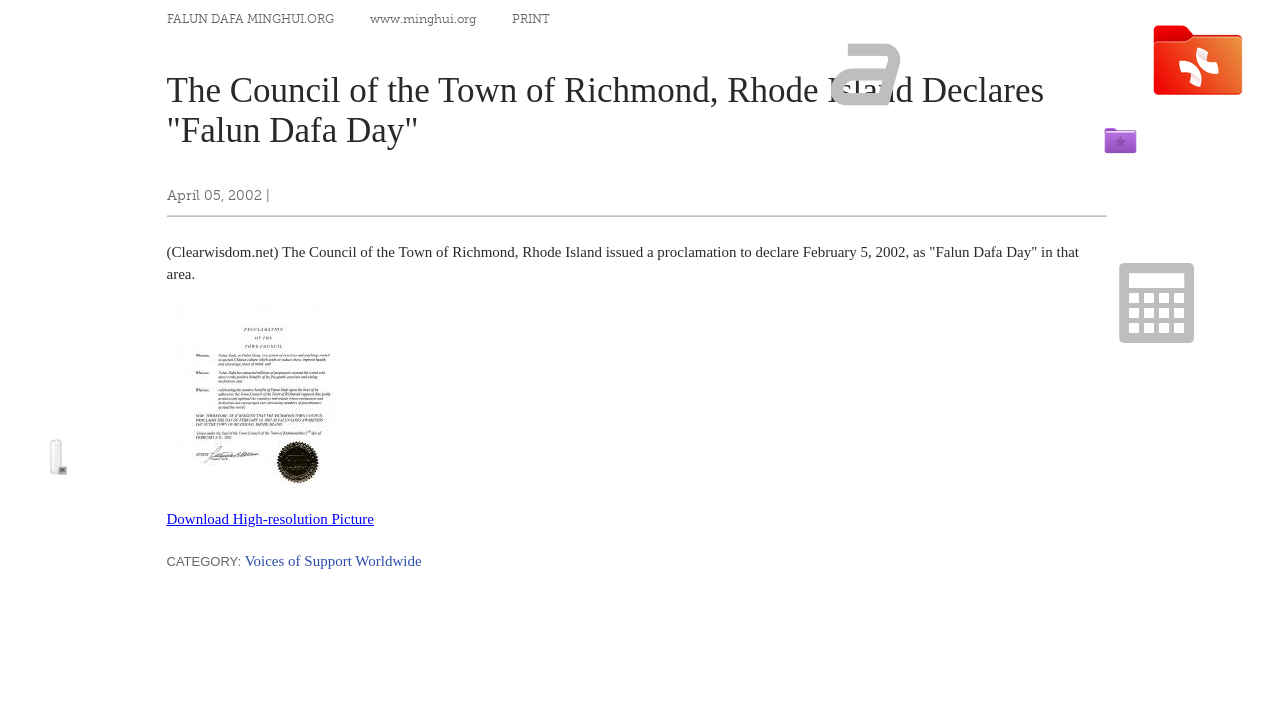  I want to click on open folder containing Xmind mind mapping files, so click(1197, 62).